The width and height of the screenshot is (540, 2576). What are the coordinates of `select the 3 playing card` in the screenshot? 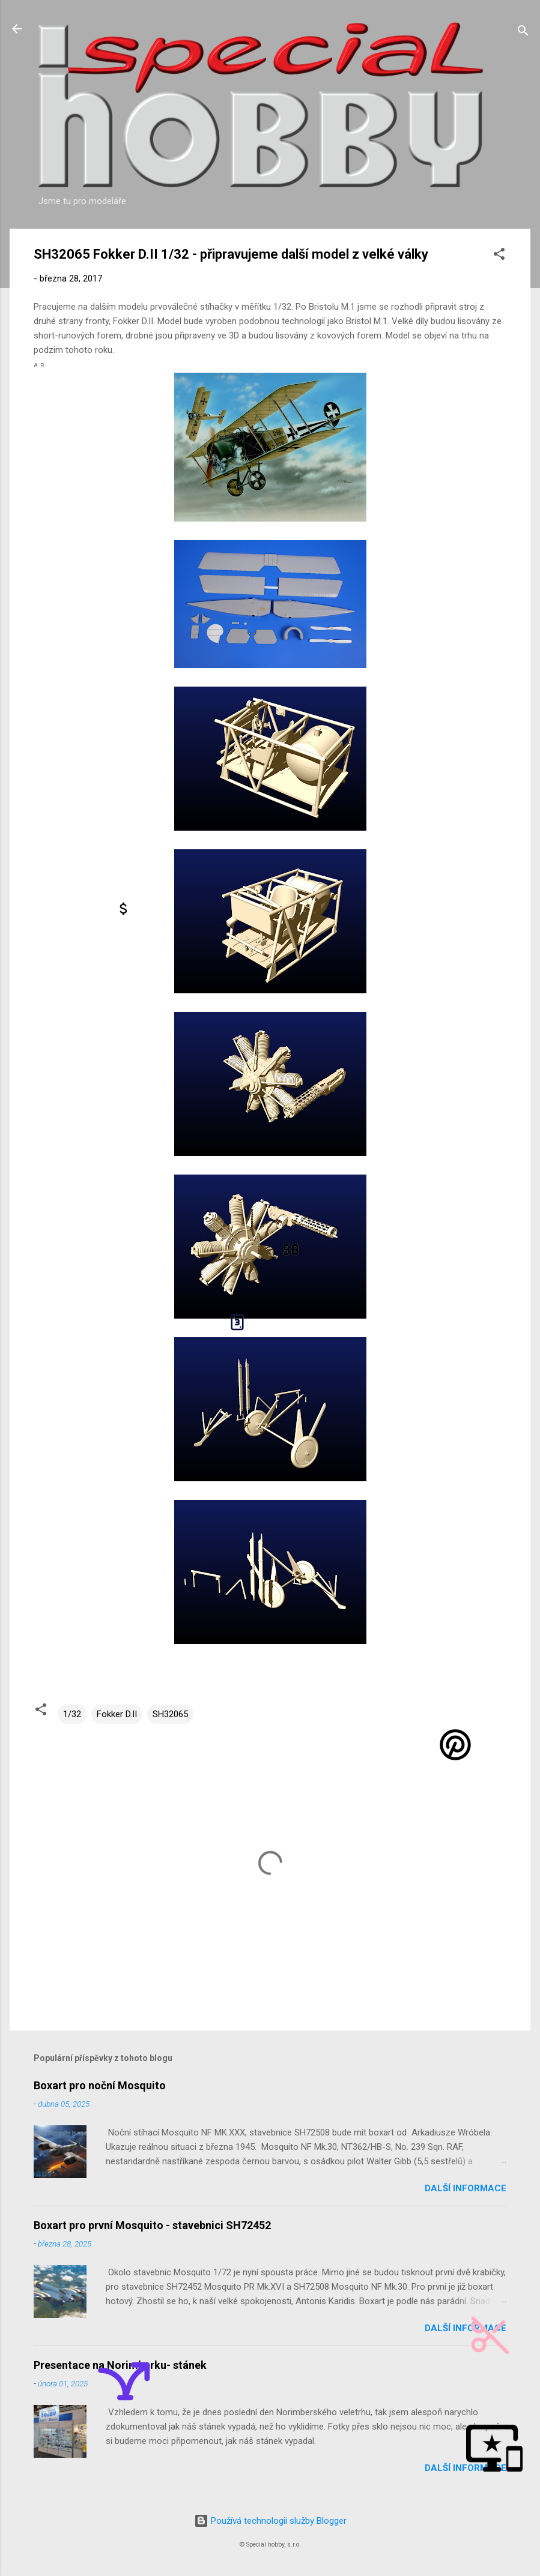 It's located at (237, 1322).